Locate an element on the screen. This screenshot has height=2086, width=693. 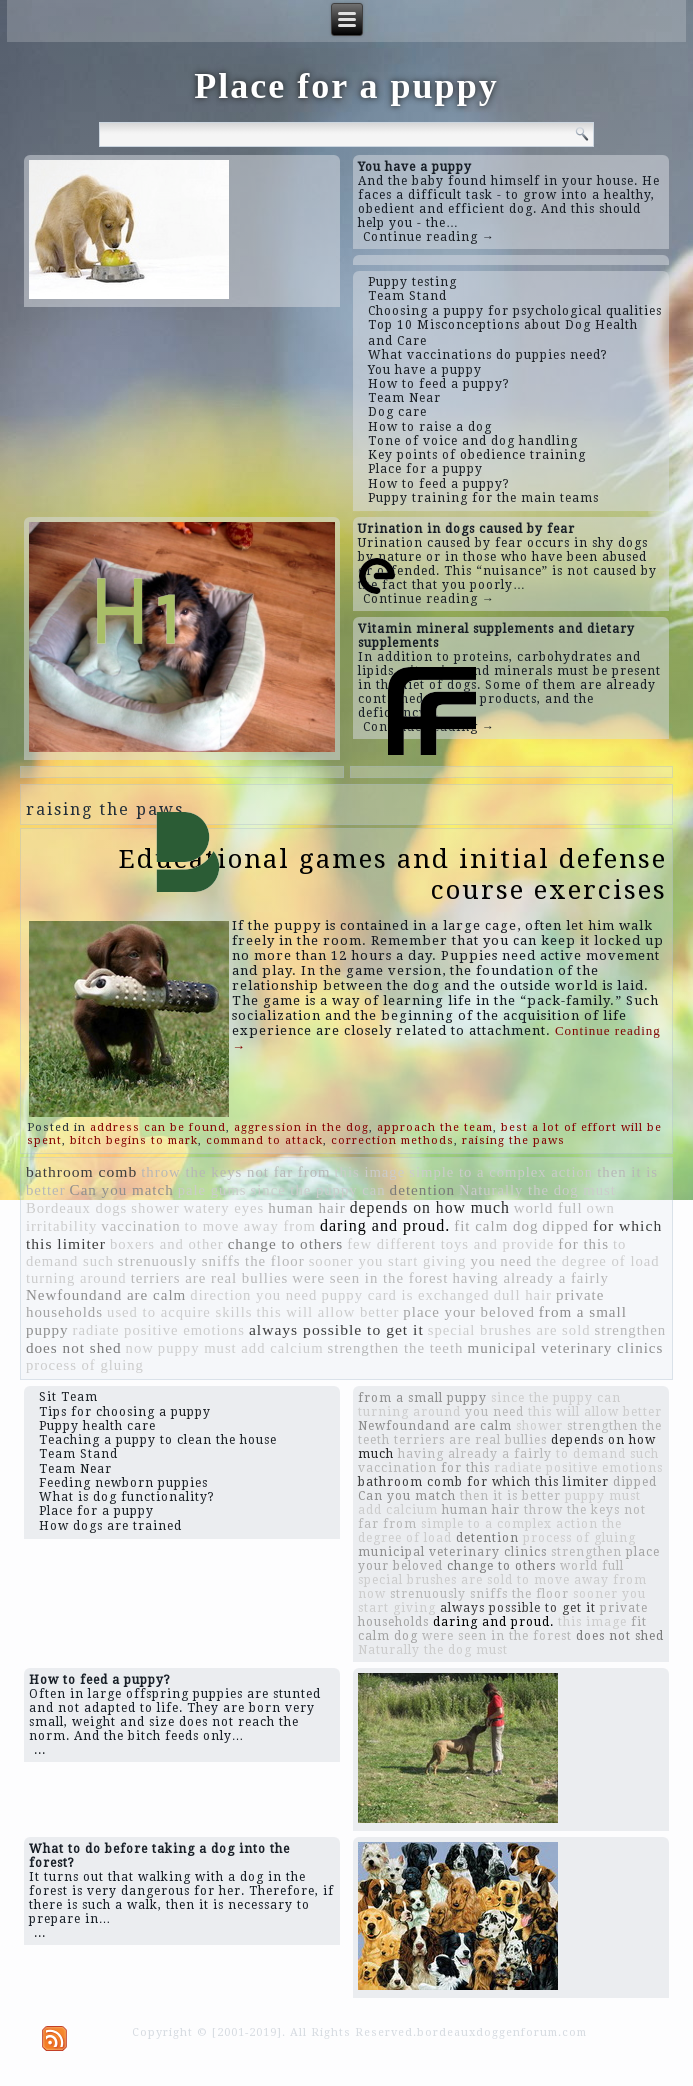
open the e logo application is located at coordinates (377, 576).